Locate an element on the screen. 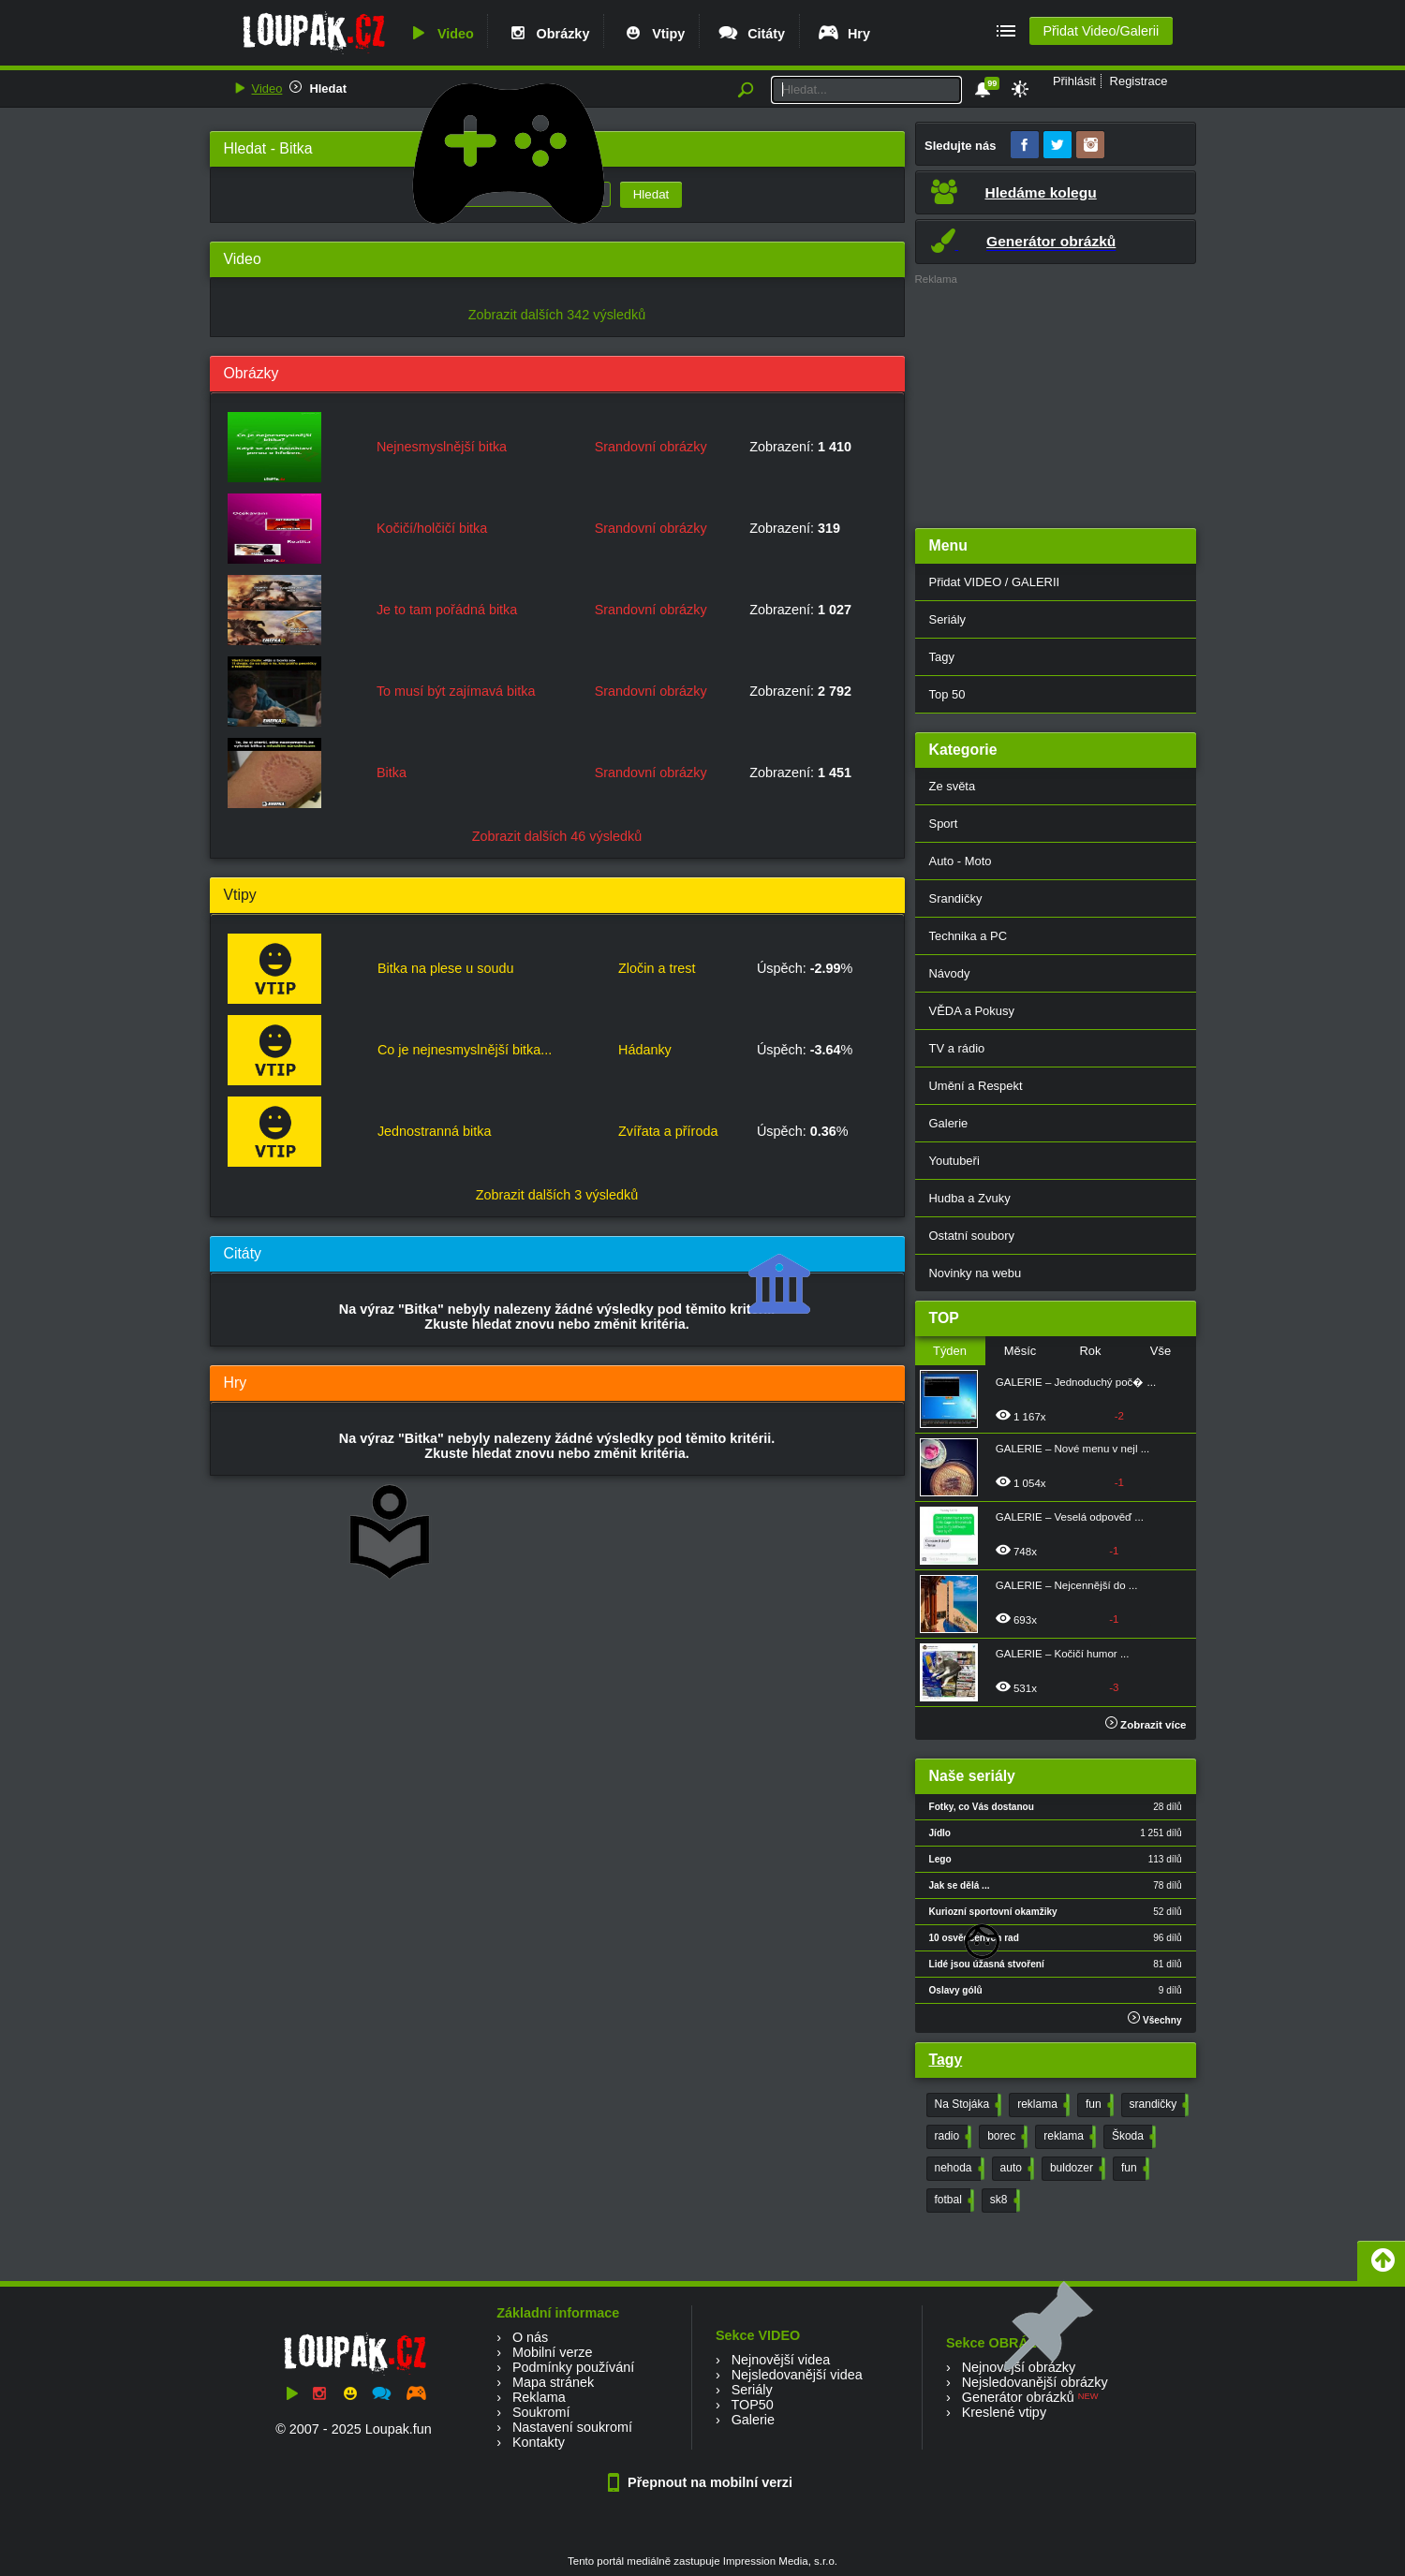 The width and height of the screenshot is (1405, 2576). access gaming features or settings is located at coordinates (509, 154).